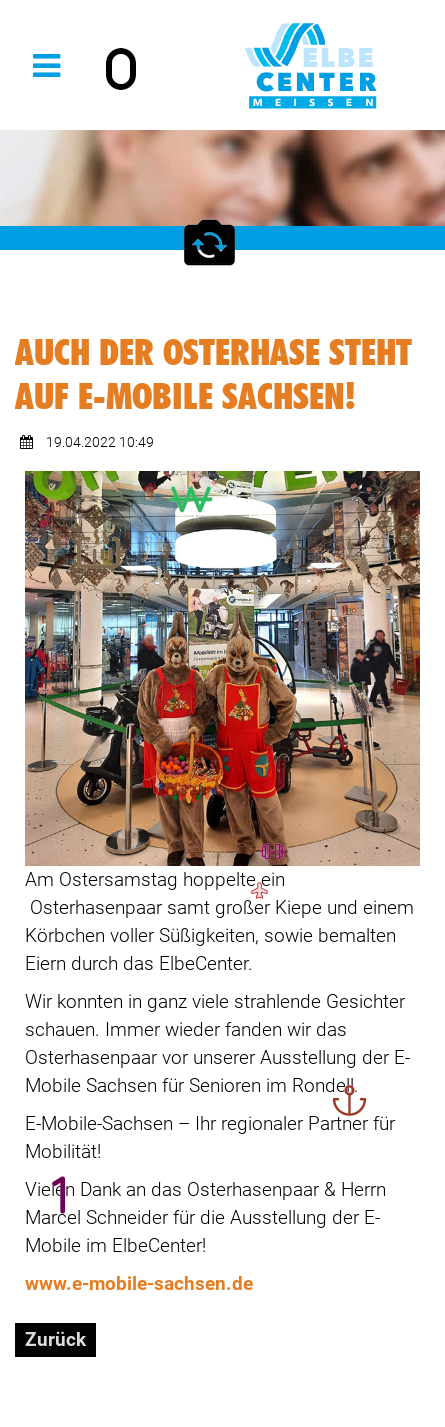  What do you see at coordinates (209, 242) in the screenshot?
I see `switch between front and rear camera` at bounding box center [209, 242].